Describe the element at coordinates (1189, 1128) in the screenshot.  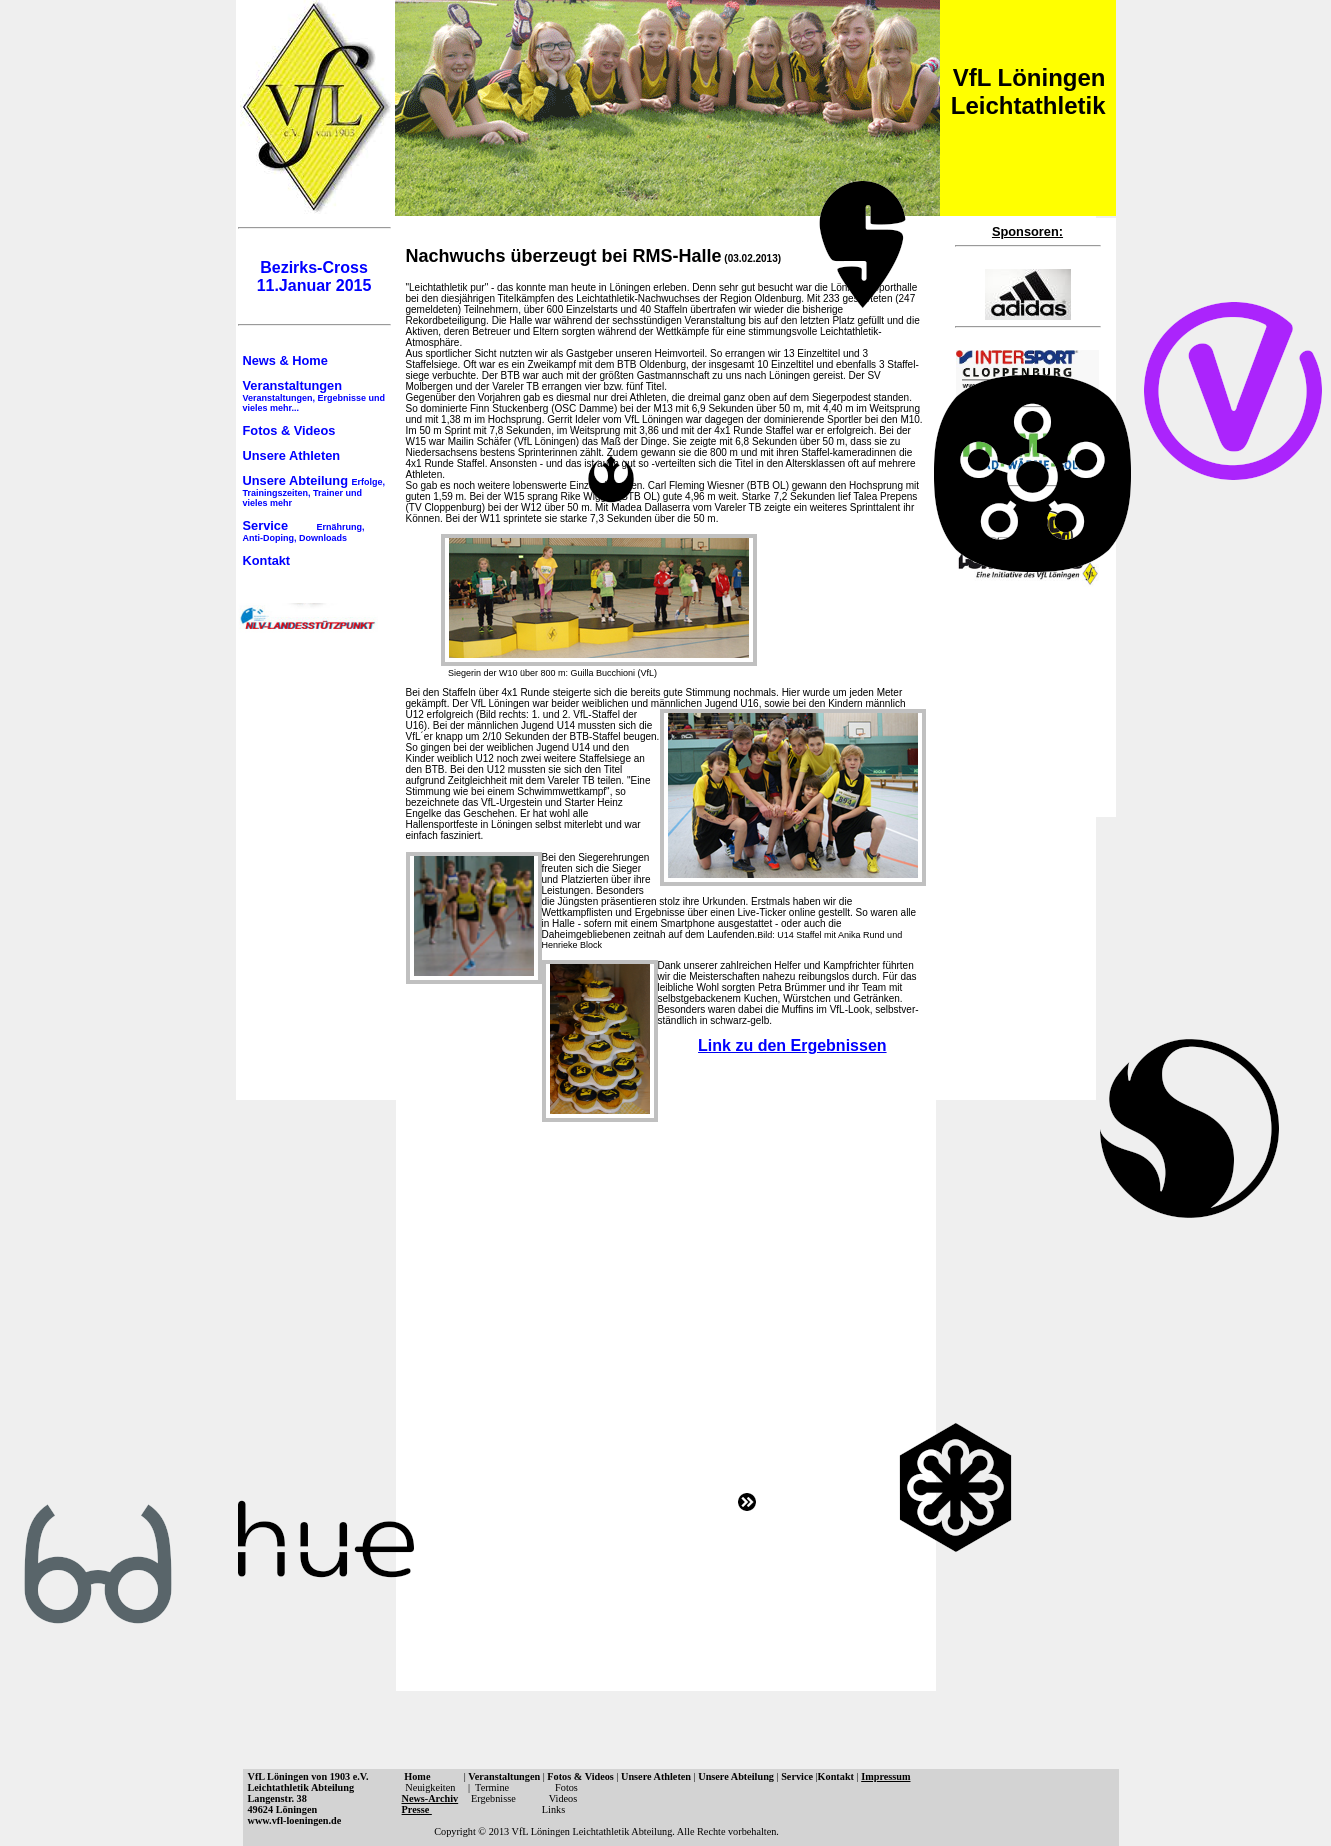
I see `Qualcomm Snapdragon brand logo` at that location.